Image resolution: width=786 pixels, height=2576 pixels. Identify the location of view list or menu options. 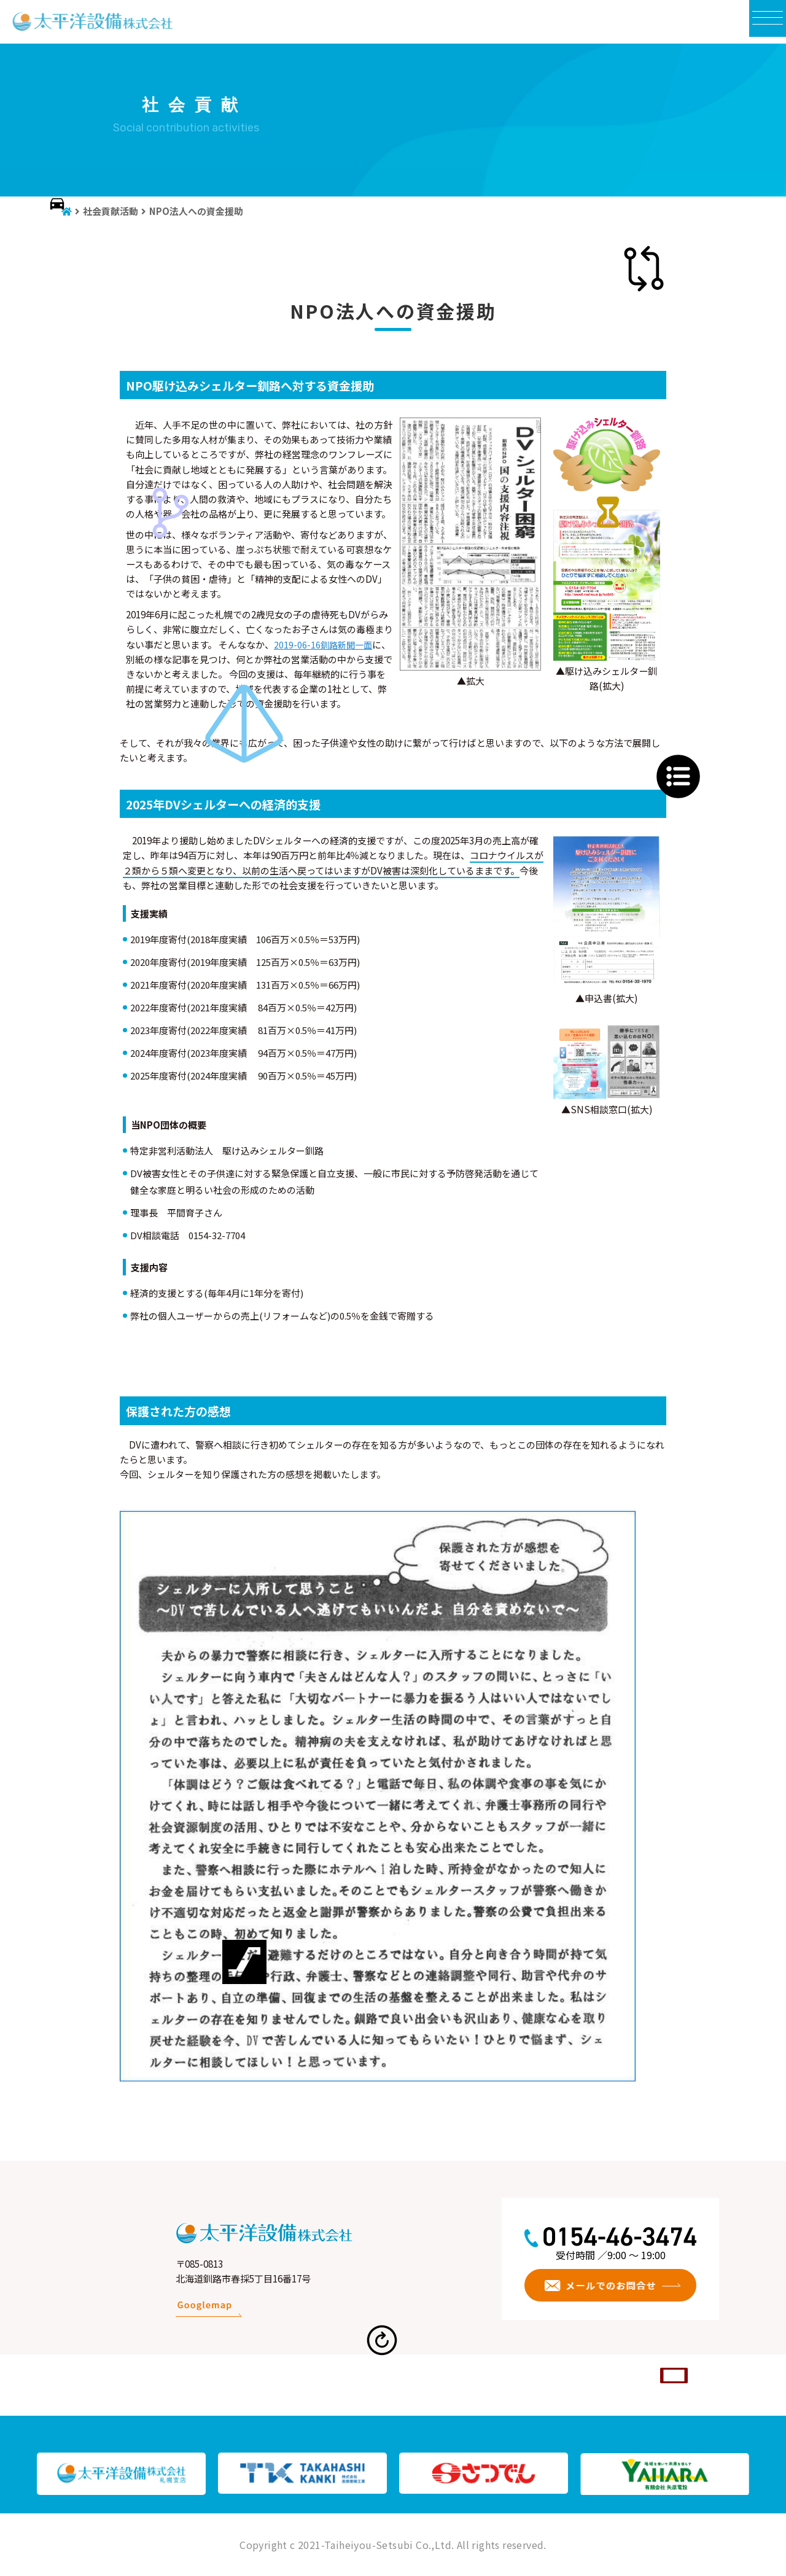
(678, 776).